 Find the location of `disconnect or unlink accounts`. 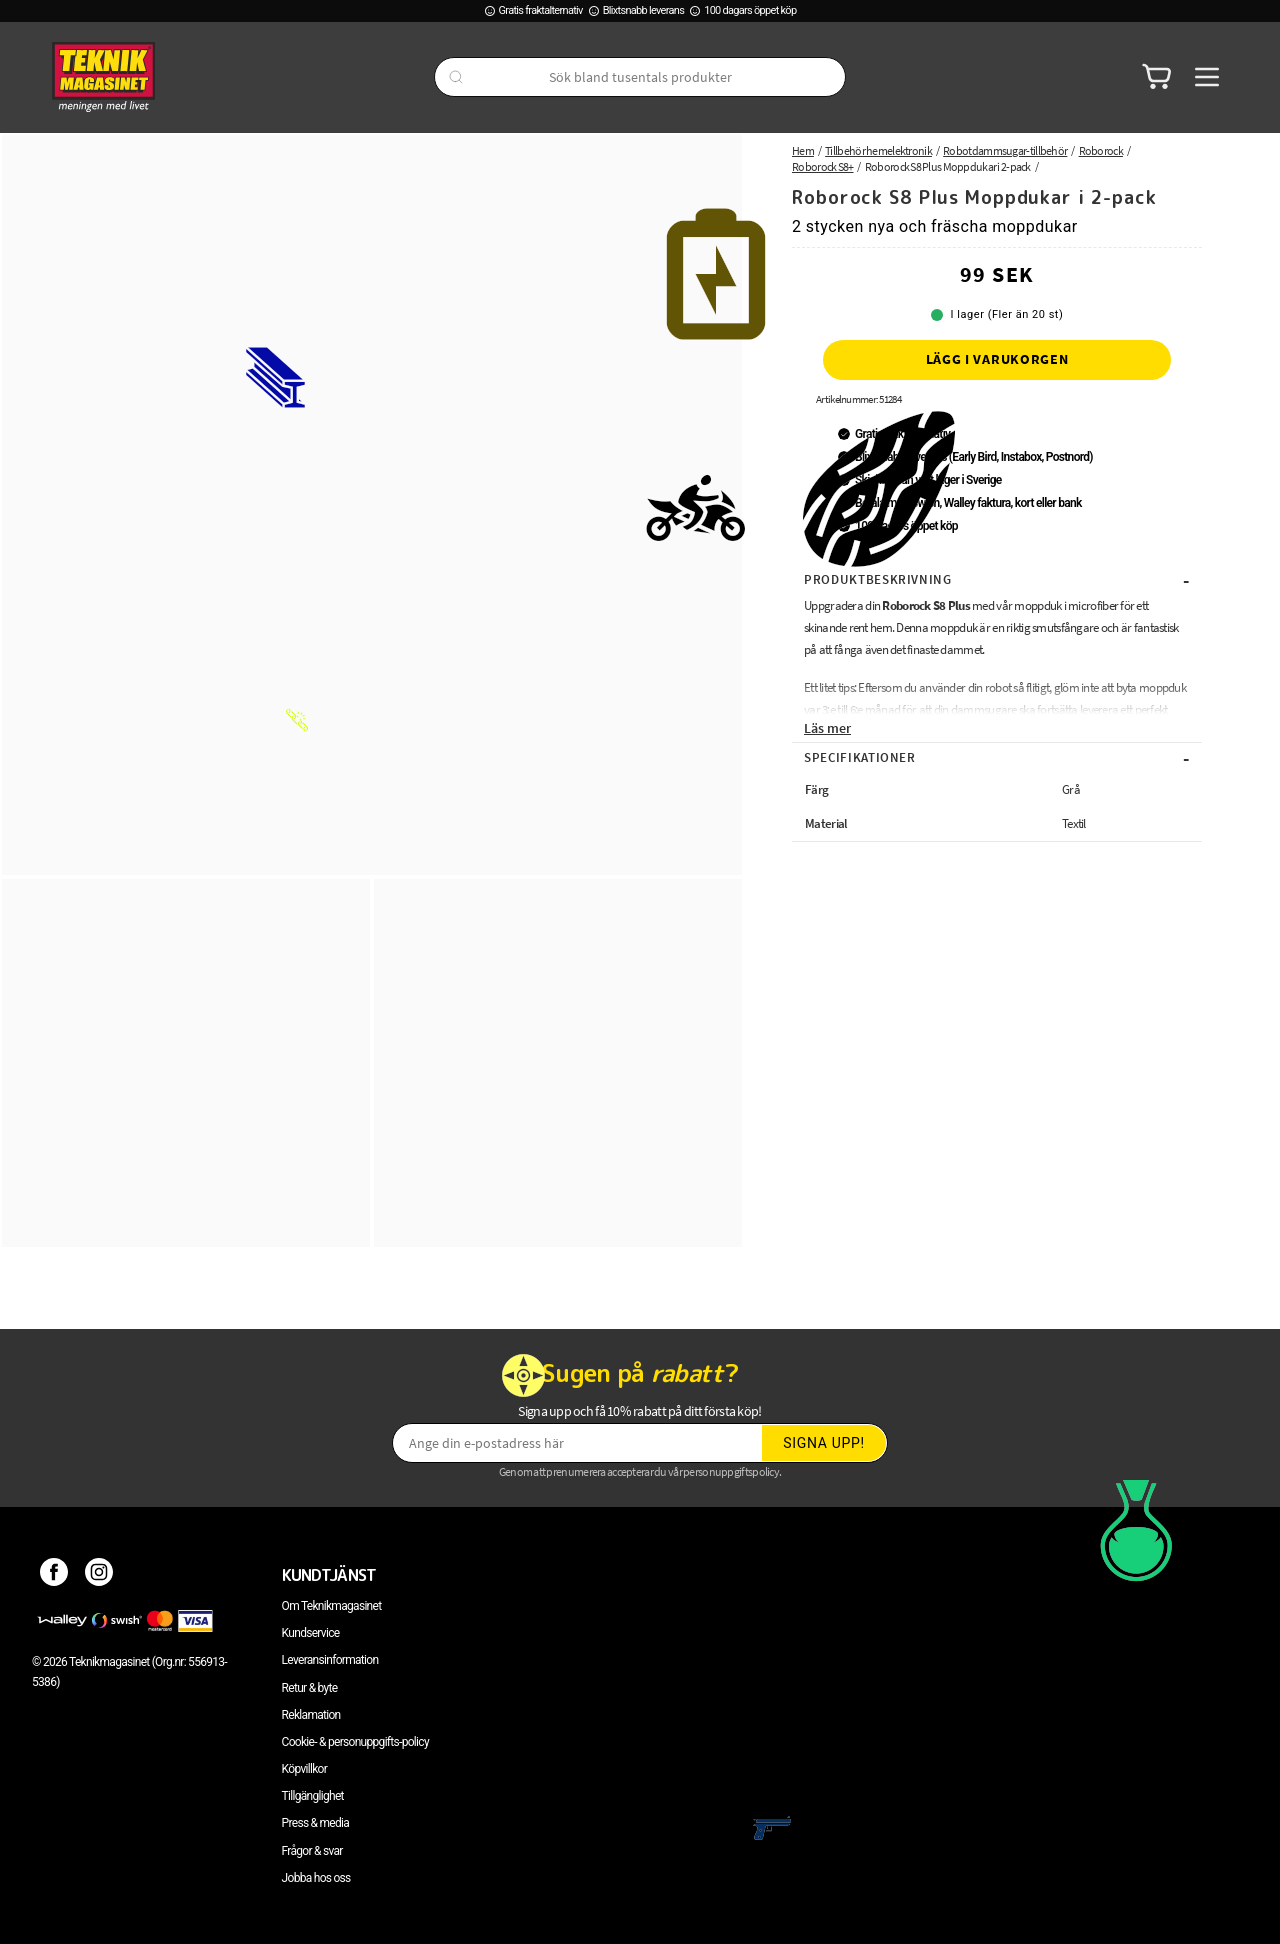

disconnect or unlink accounts is located at coordinates (297, 720).